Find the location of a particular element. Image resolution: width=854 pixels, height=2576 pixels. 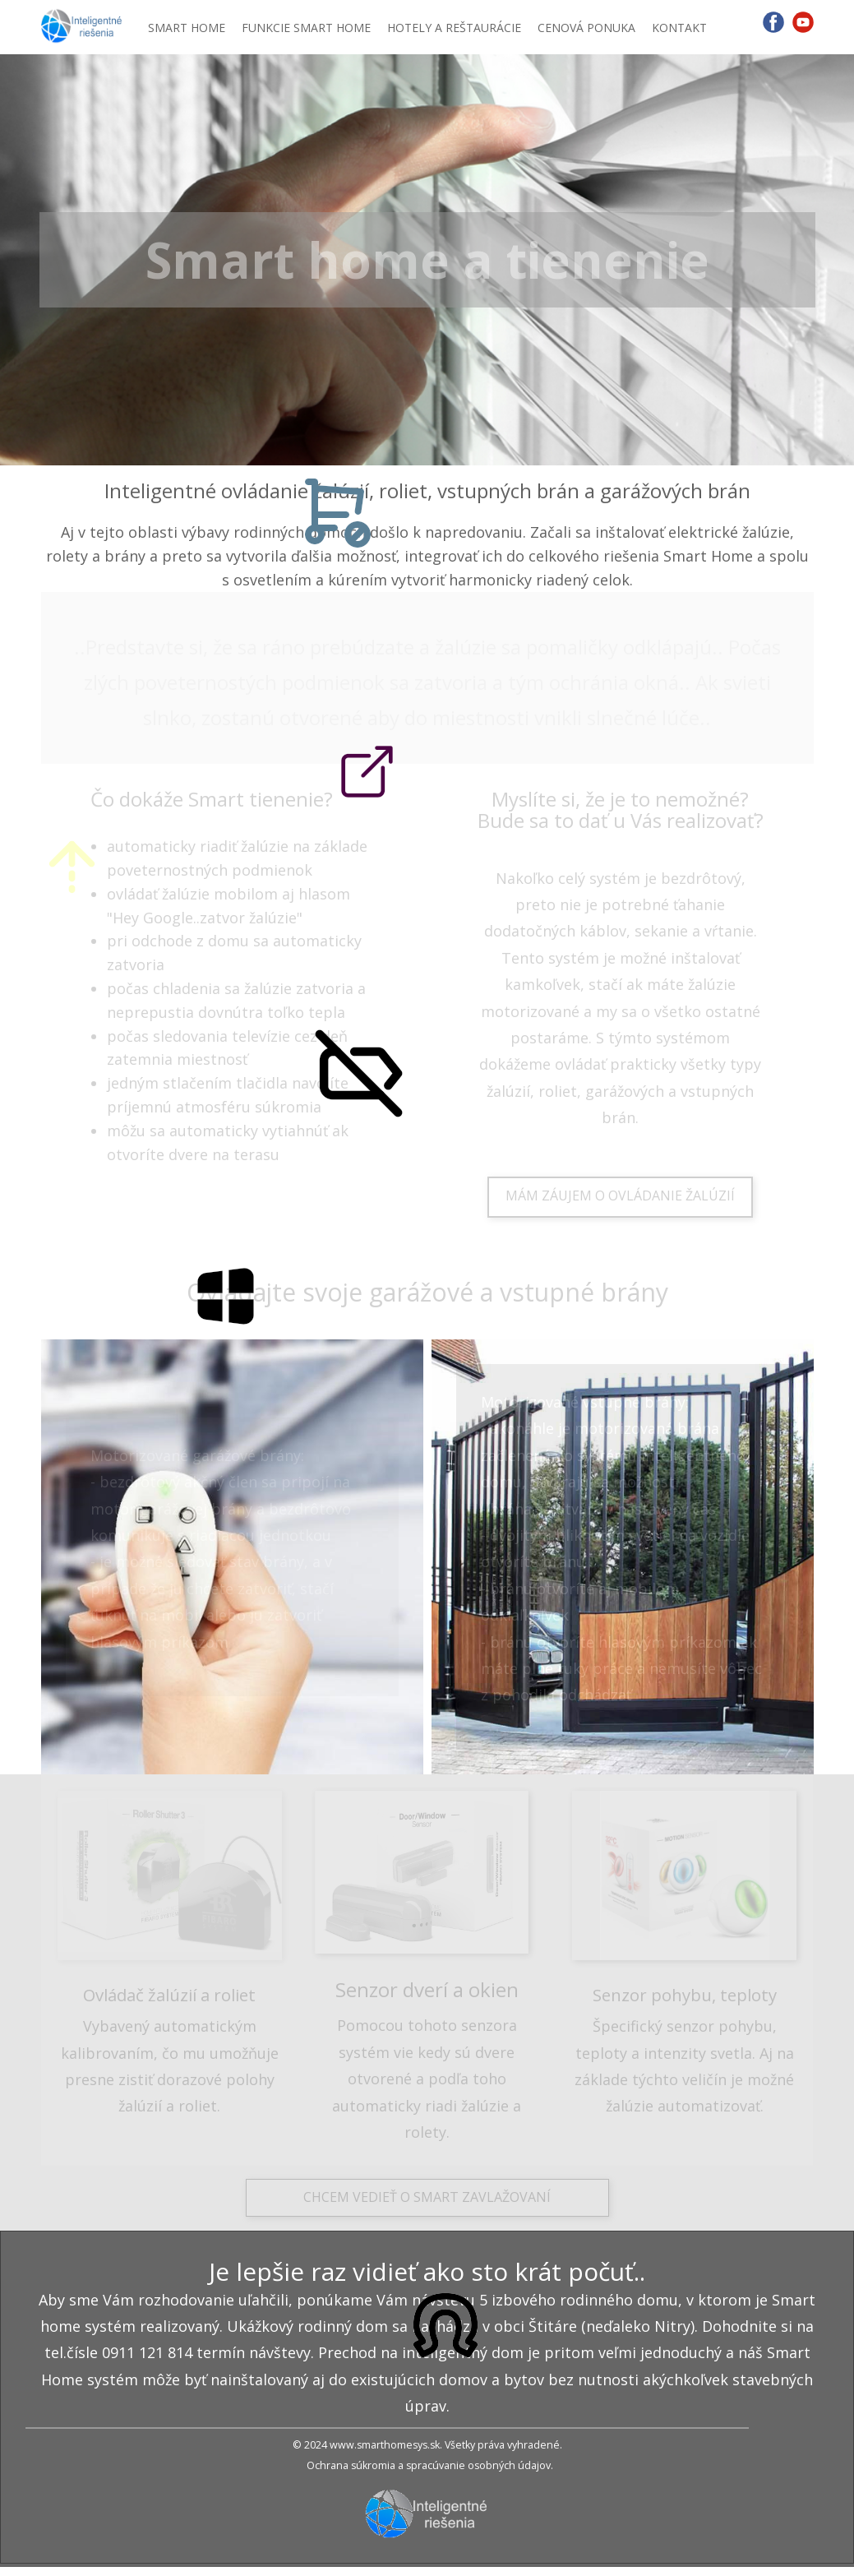

upload in progress or pending is located at coordinates (72, 867).